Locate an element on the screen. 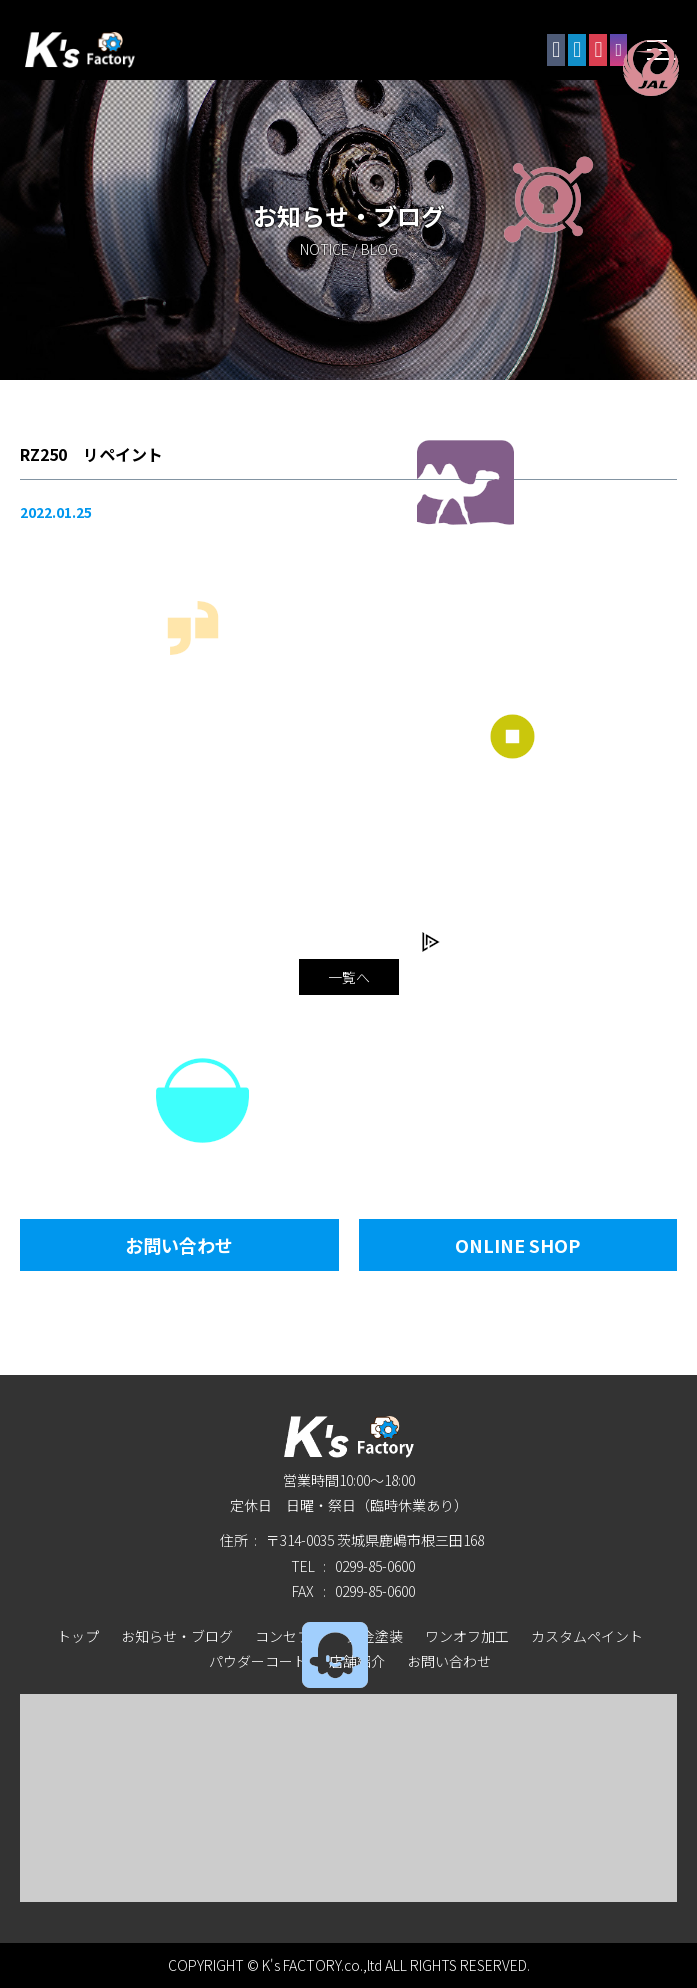 The height and width of the screenshot is (1988, 697). stop media playback is located at coordinates (512, 736).